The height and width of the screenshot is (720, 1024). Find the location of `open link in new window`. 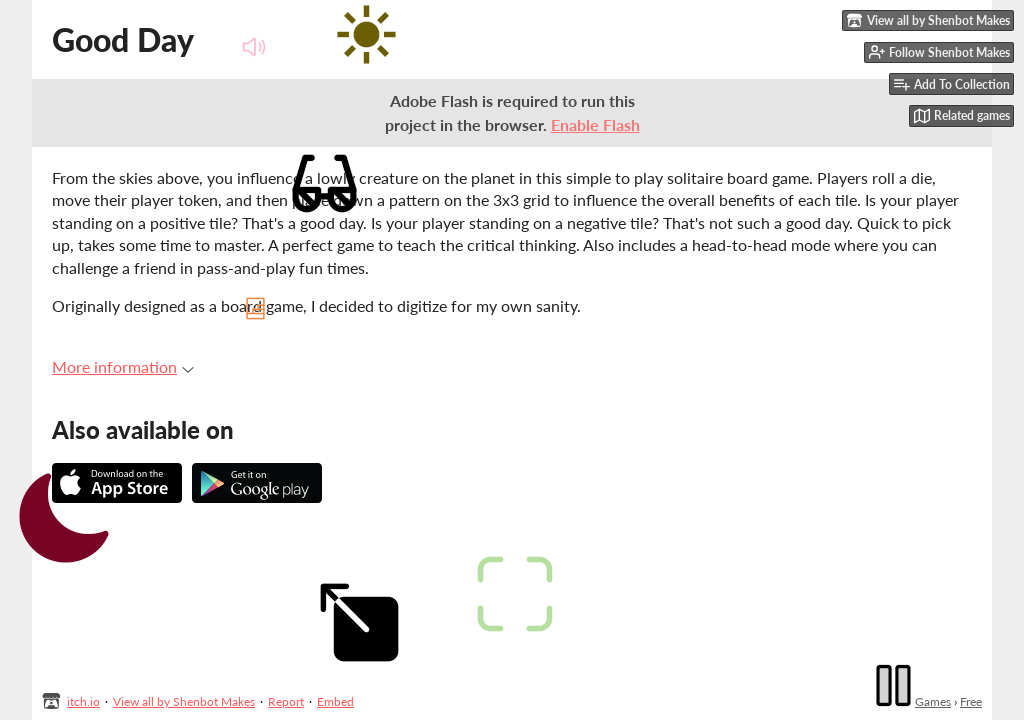

open link in new window is located at coordinates (359, 622).